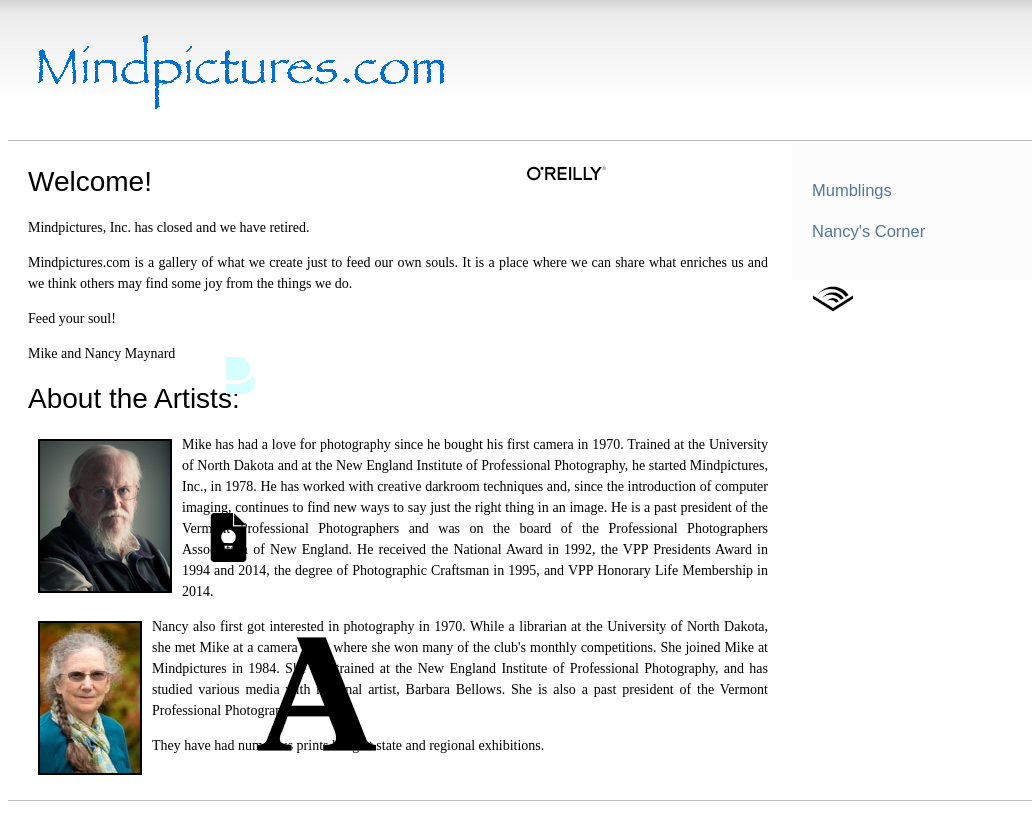 The image size is (1032, 818). I want to click on open the Beats audio app, so click(240, 375).